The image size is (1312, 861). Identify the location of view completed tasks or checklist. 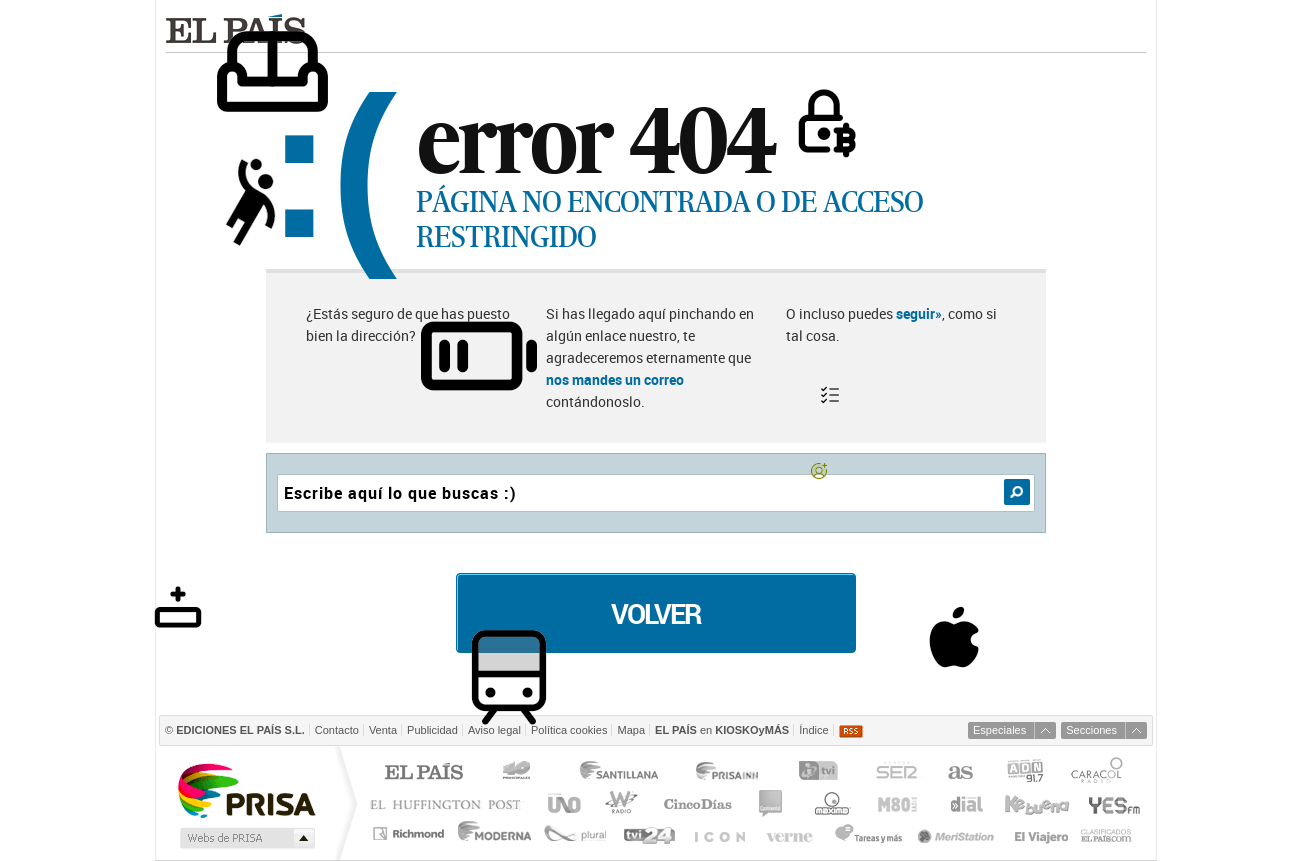
(830, 395).